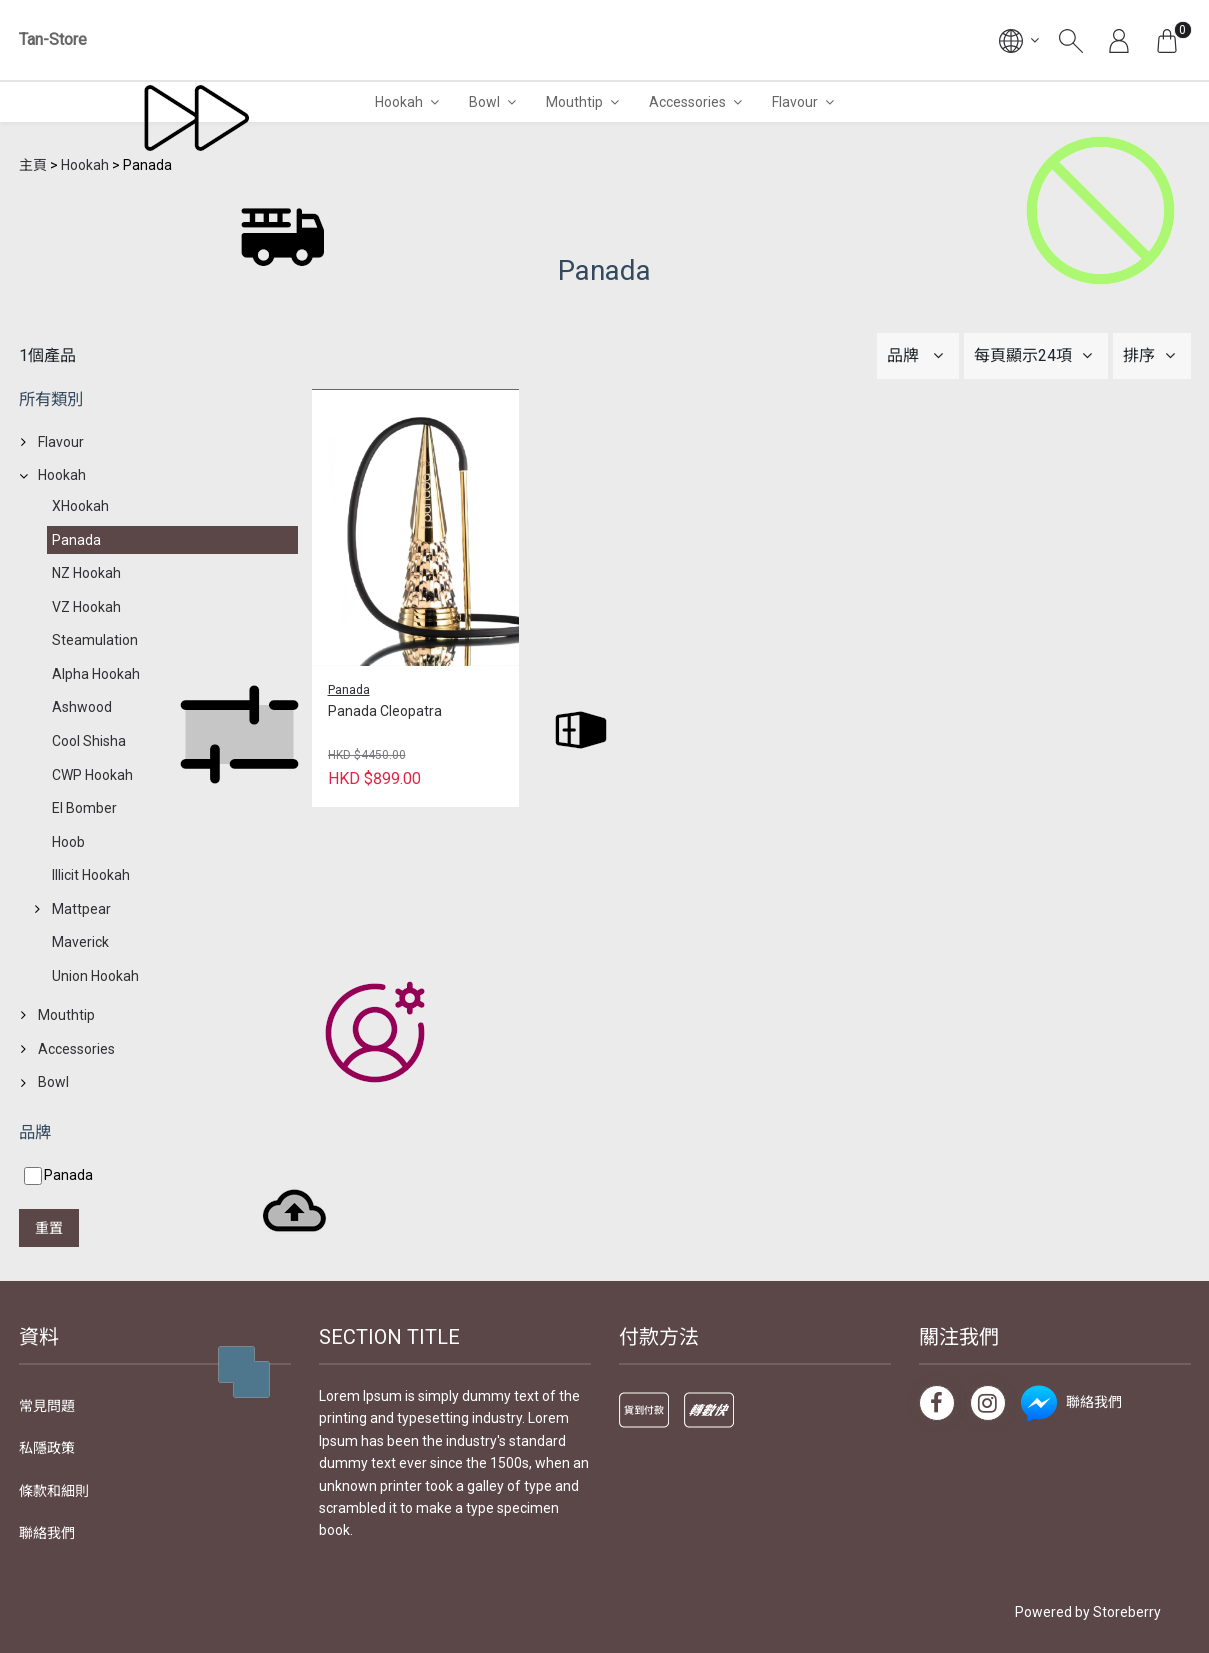 The image size is (1209, 1653). I want to click on view shipping or freight details, so click(581, 730).